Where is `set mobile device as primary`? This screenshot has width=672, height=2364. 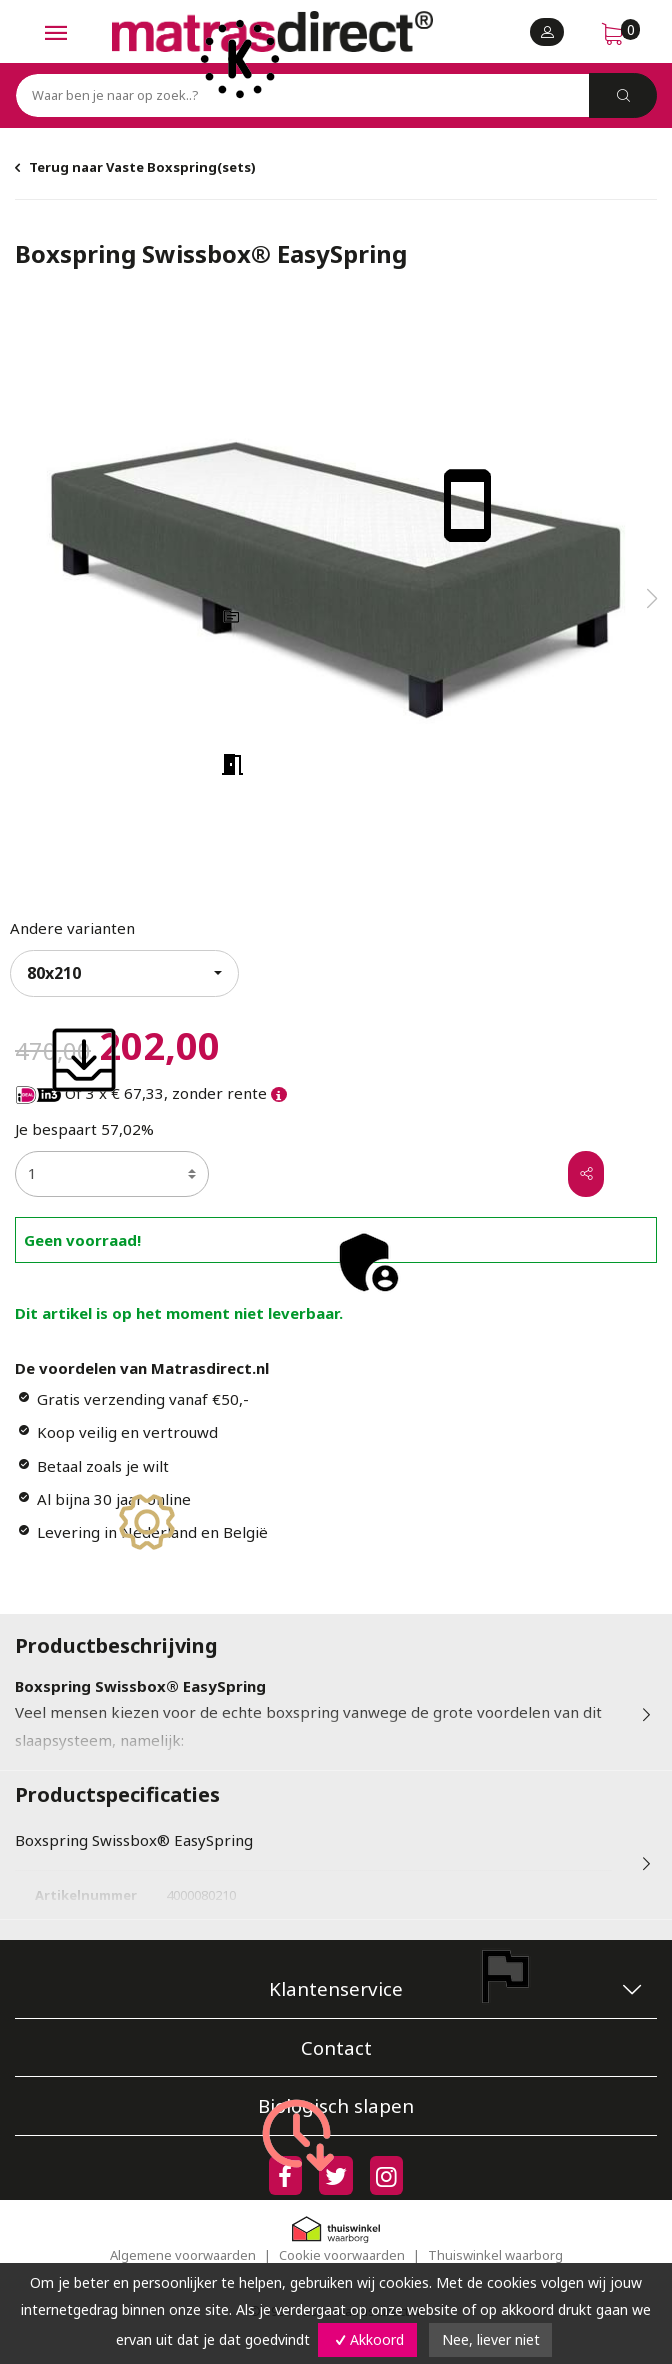
set mobile device as primary is located at coordinates (467, 505).